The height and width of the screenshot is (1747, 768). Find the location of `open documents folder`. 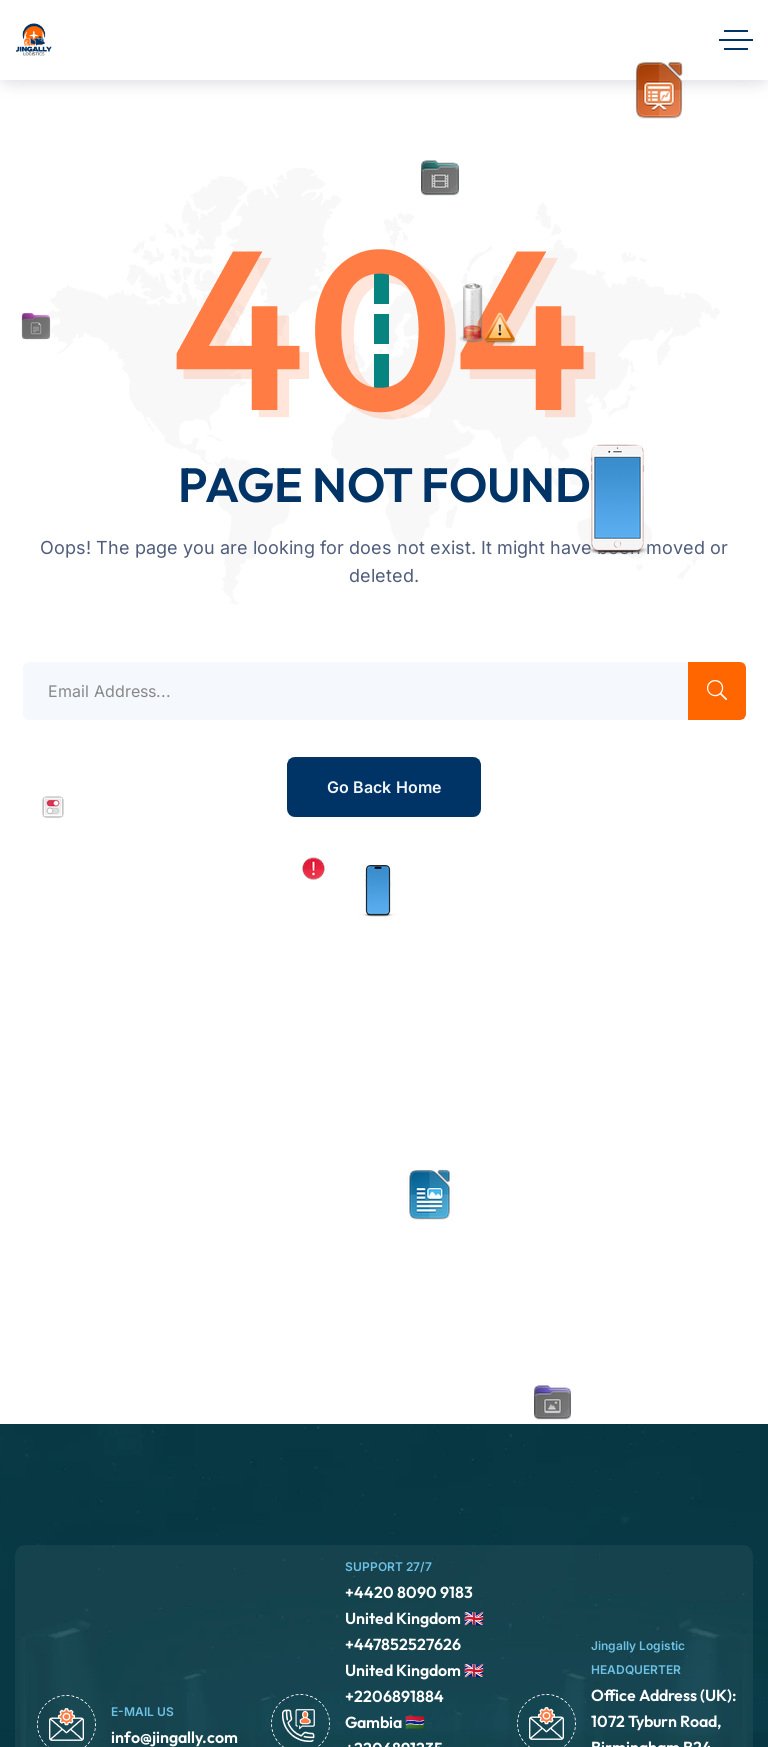

open documents folder is located at coordinates (36, 326).